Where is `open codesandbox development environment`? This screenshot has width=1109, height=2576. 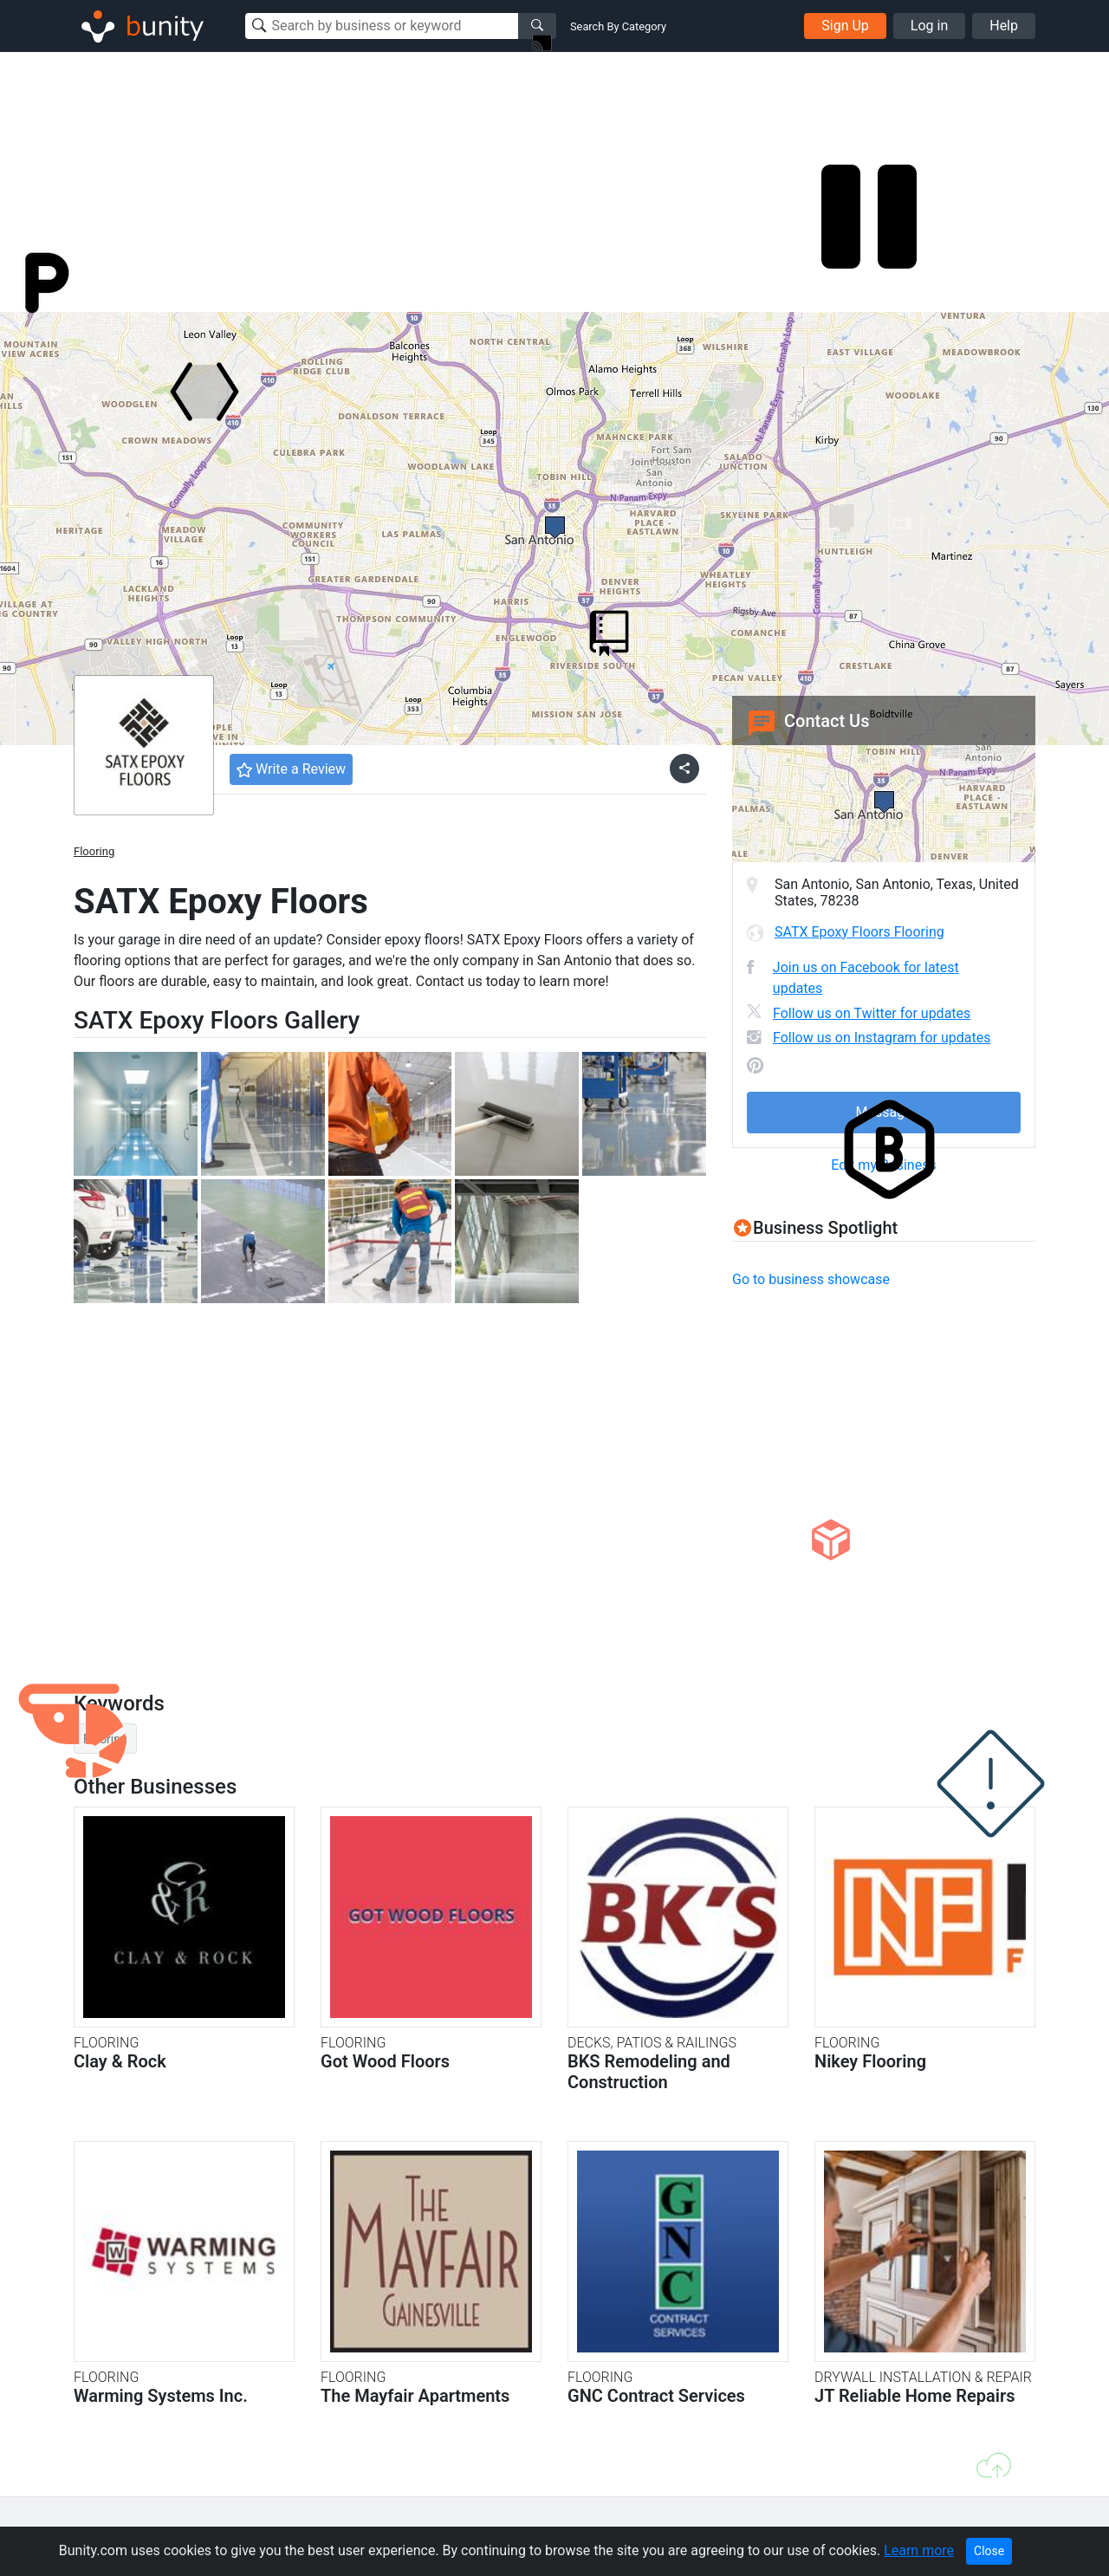
open codesandbox development environment is located at coordinates (831, 1540).